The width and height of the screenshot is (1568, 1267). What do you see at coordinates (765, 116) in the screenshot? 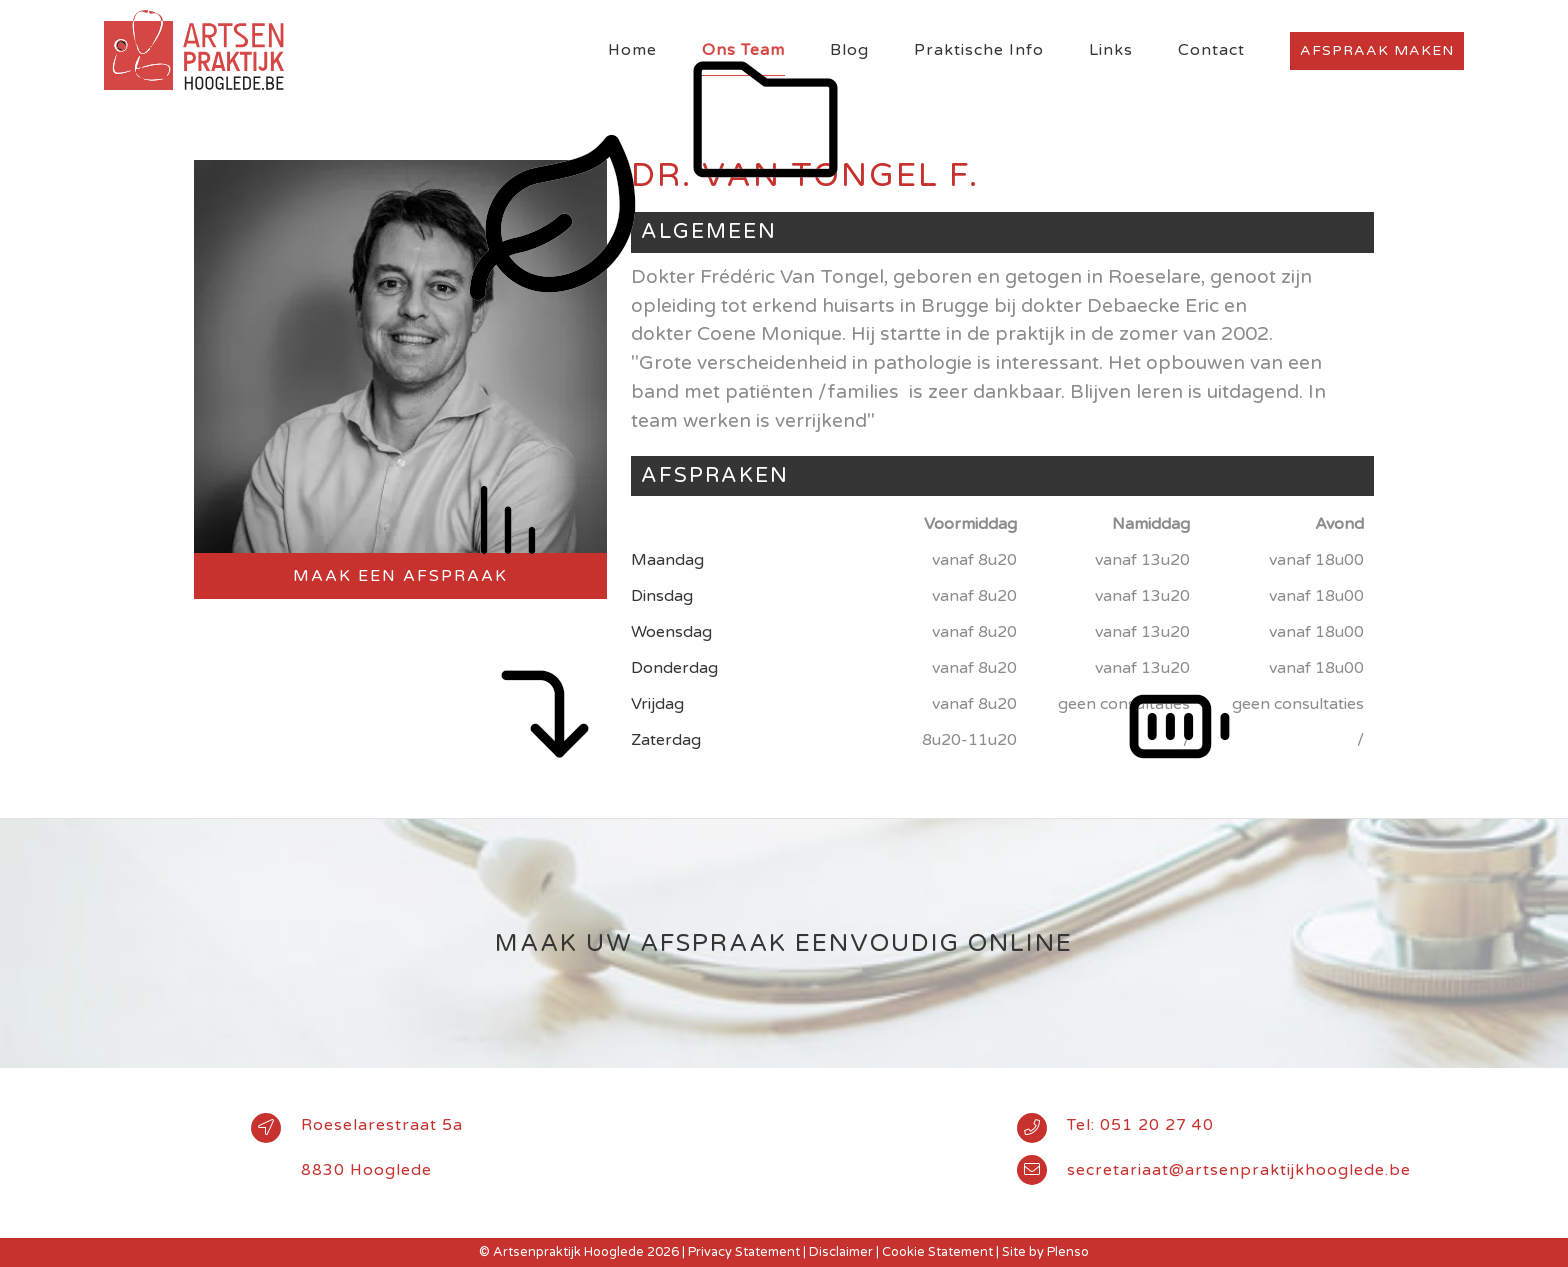
I see `access folder contents` at bounding box center [765, 116].